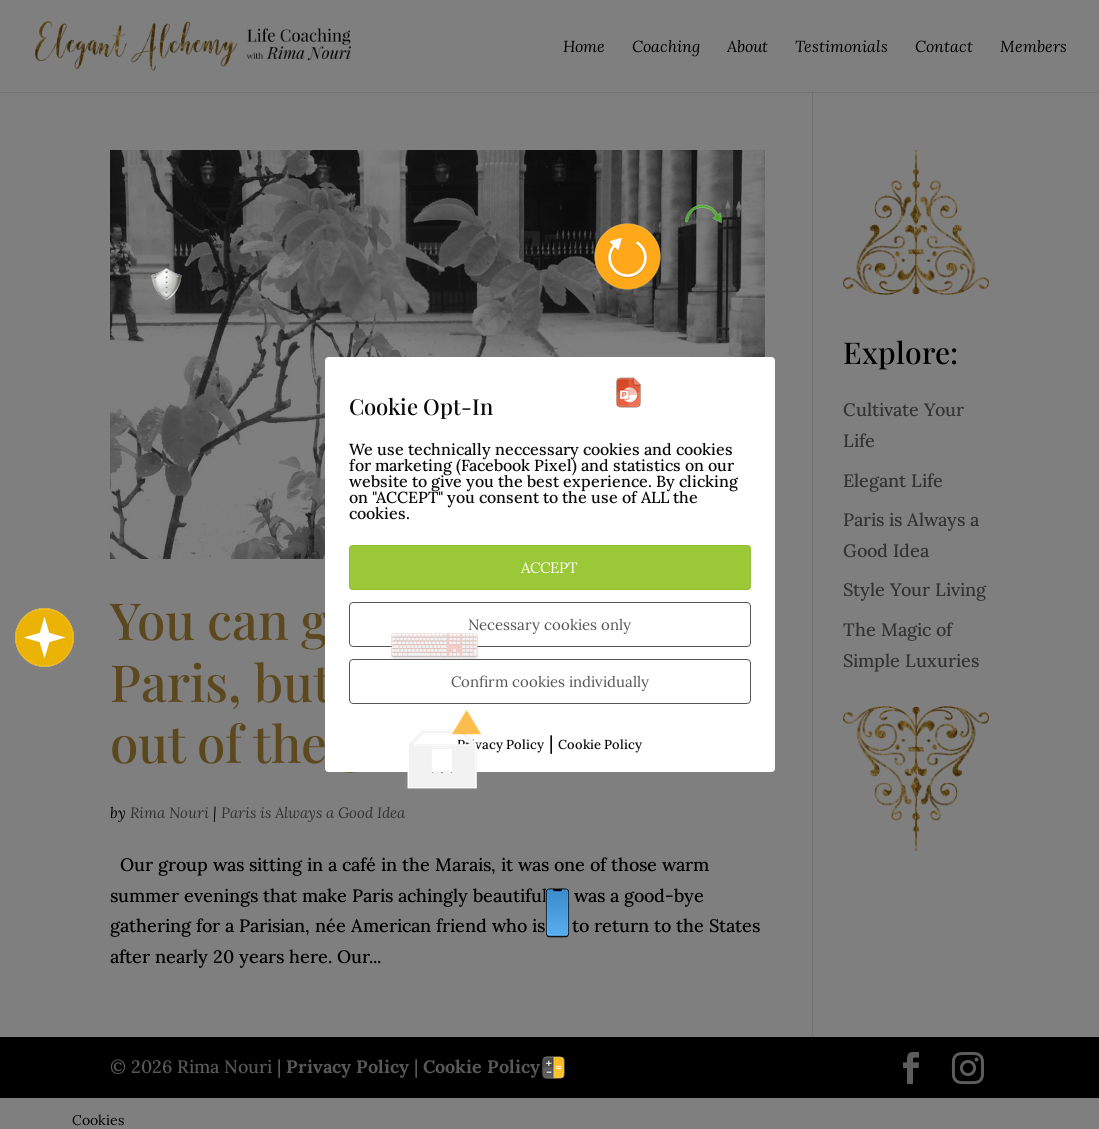  Describe the element at coordinates (166, 284) in the screenshot. I see `indicates medium security level` at that location.